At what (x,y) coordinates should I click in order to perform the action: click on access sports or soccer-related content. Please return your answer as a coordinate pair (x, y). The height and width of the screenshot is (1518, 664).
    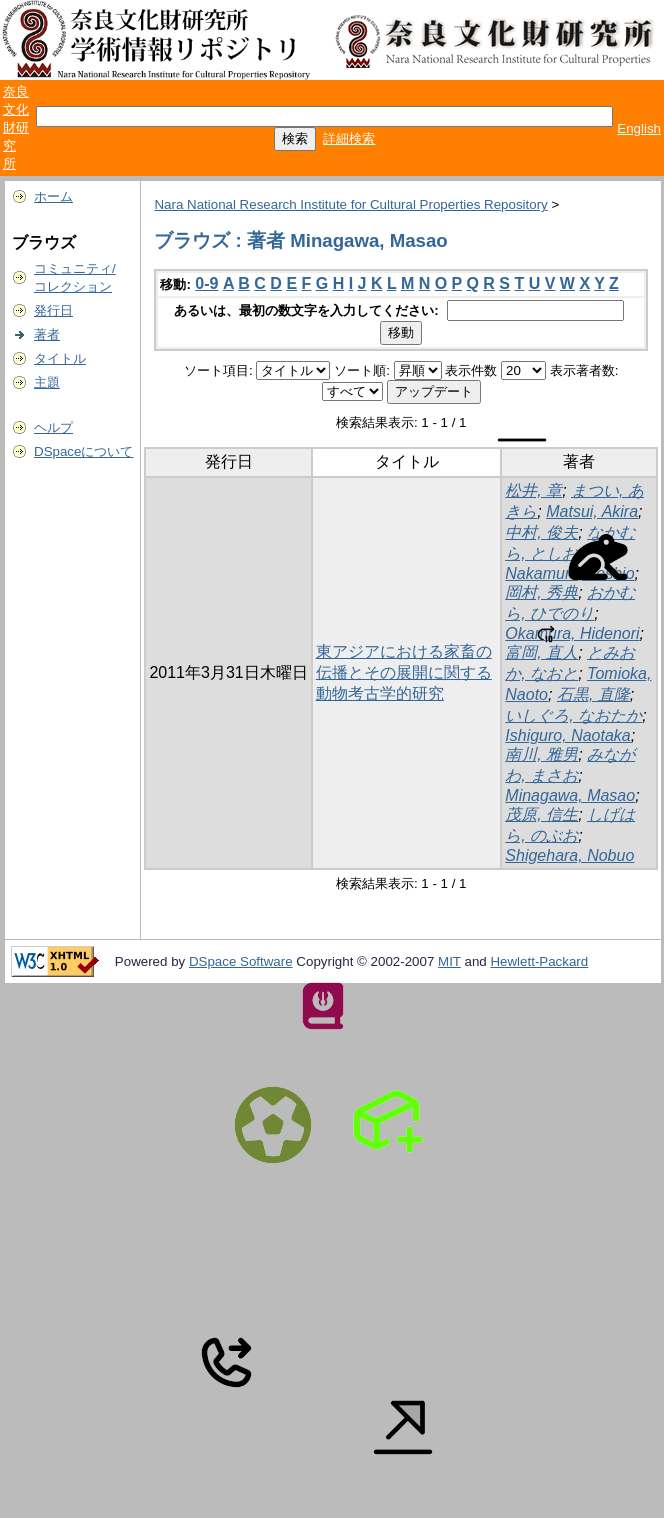
    Looking at the image, I should click on (273, 1125).